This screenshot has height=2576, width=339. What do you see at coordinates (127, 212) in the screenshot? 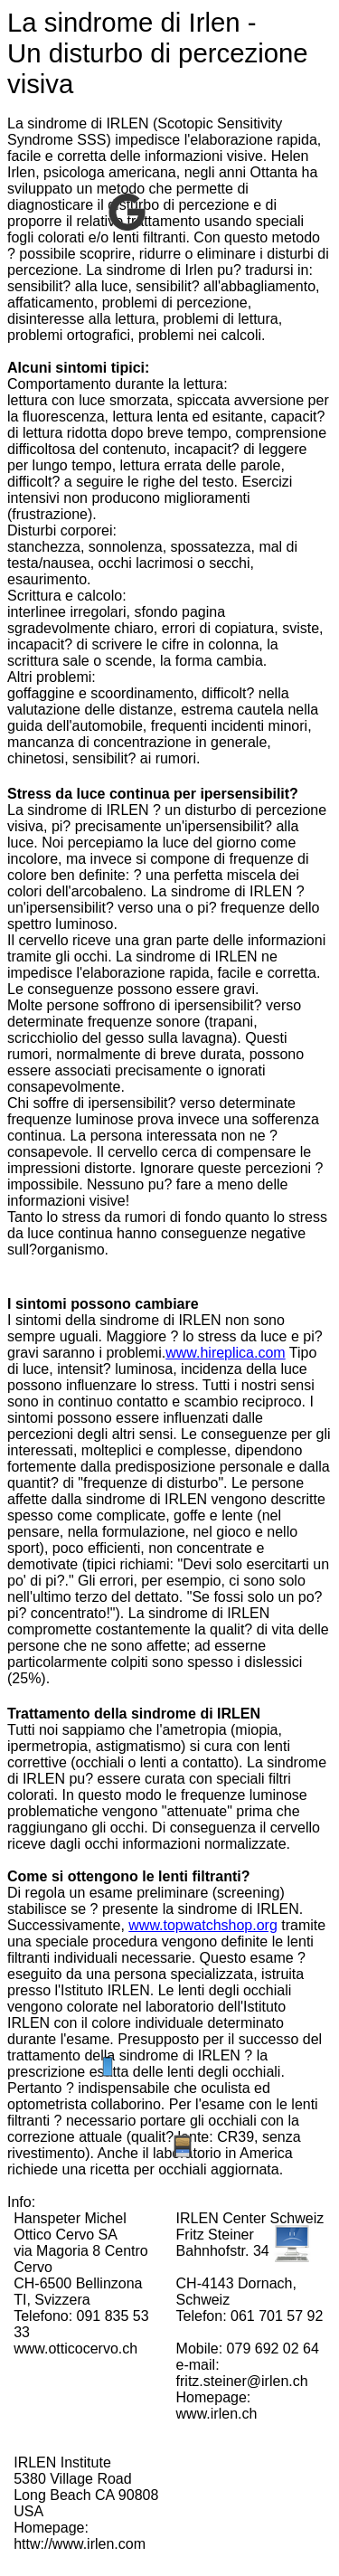
I see `sign in with your Google account` at bounding box center [127, 212].